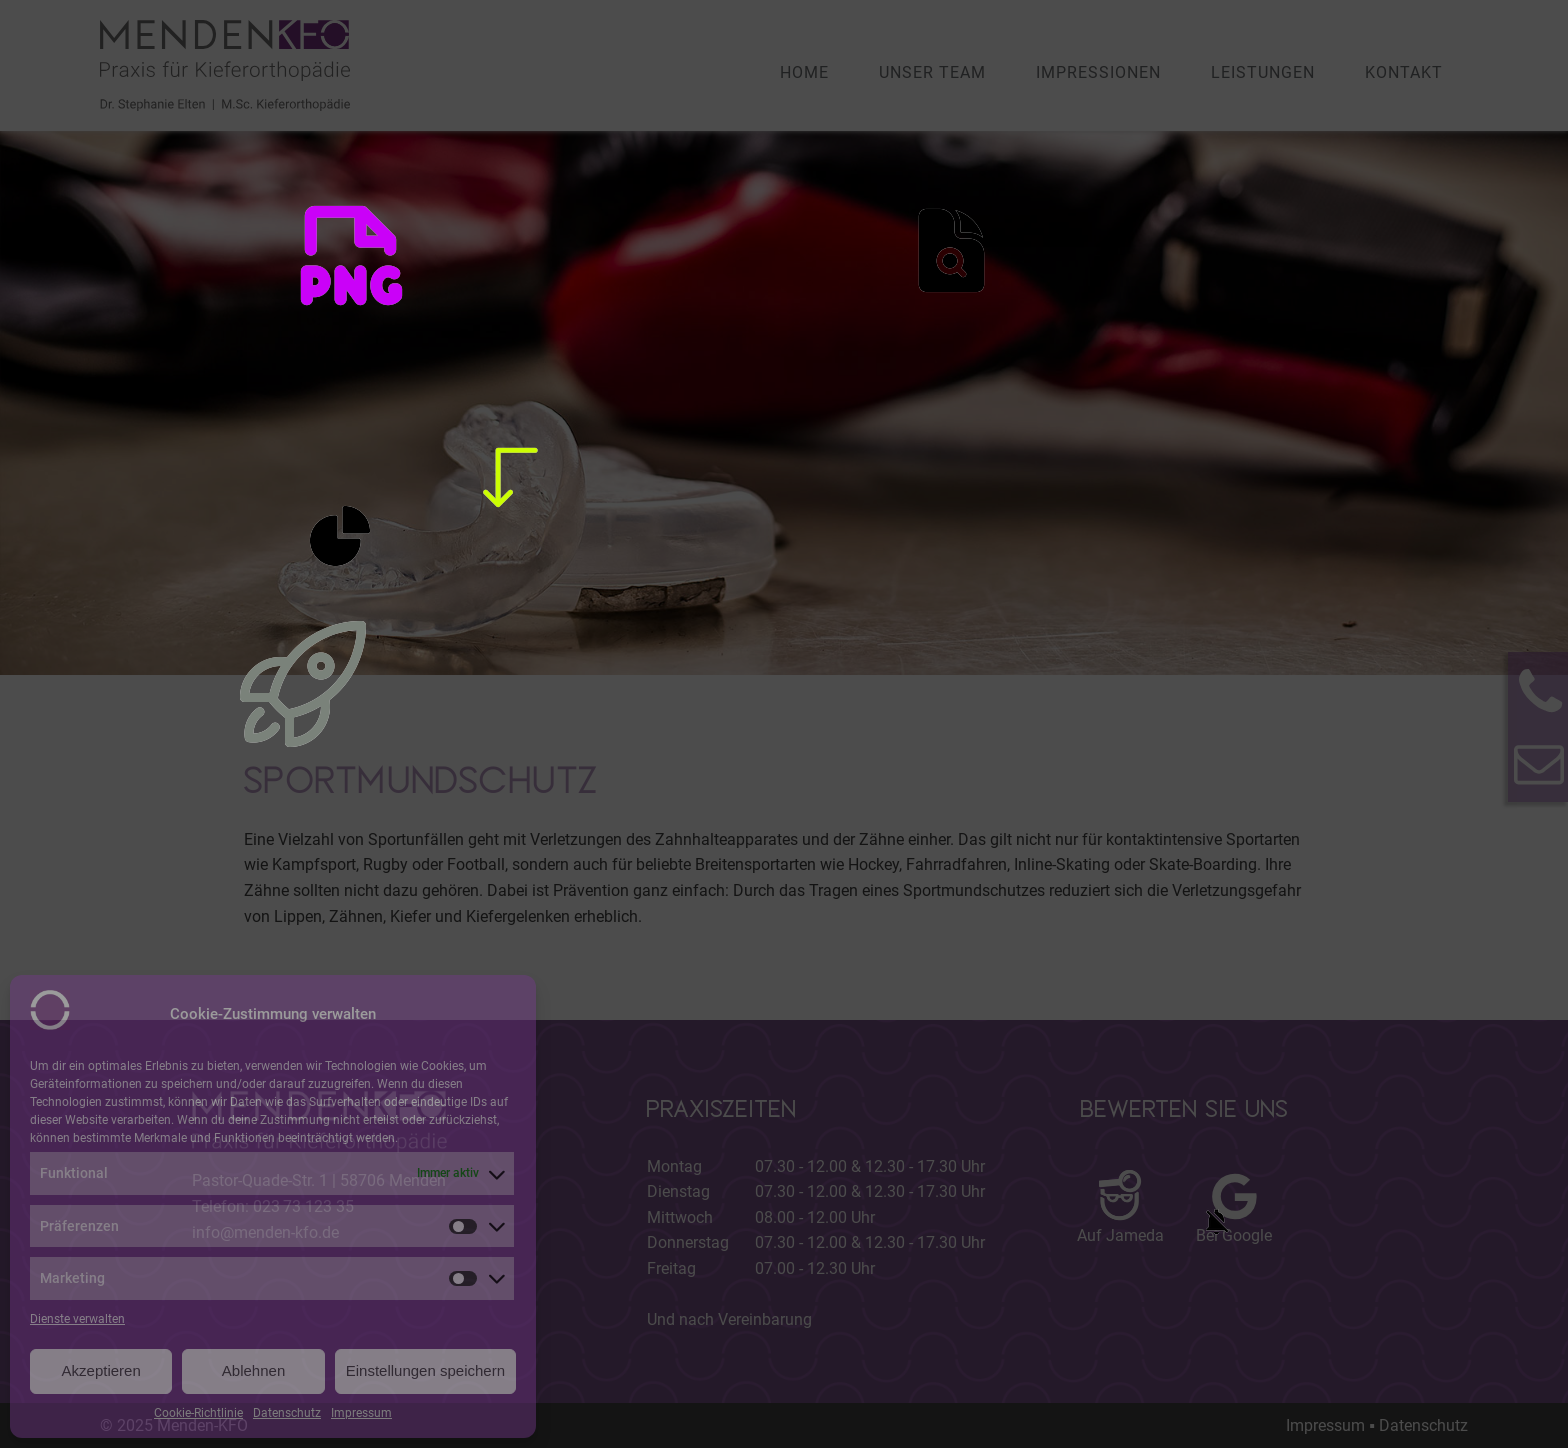 This screenshot has height=1448, width=1568. I want to click on mute or disable notifications, so click(1216, 1221).